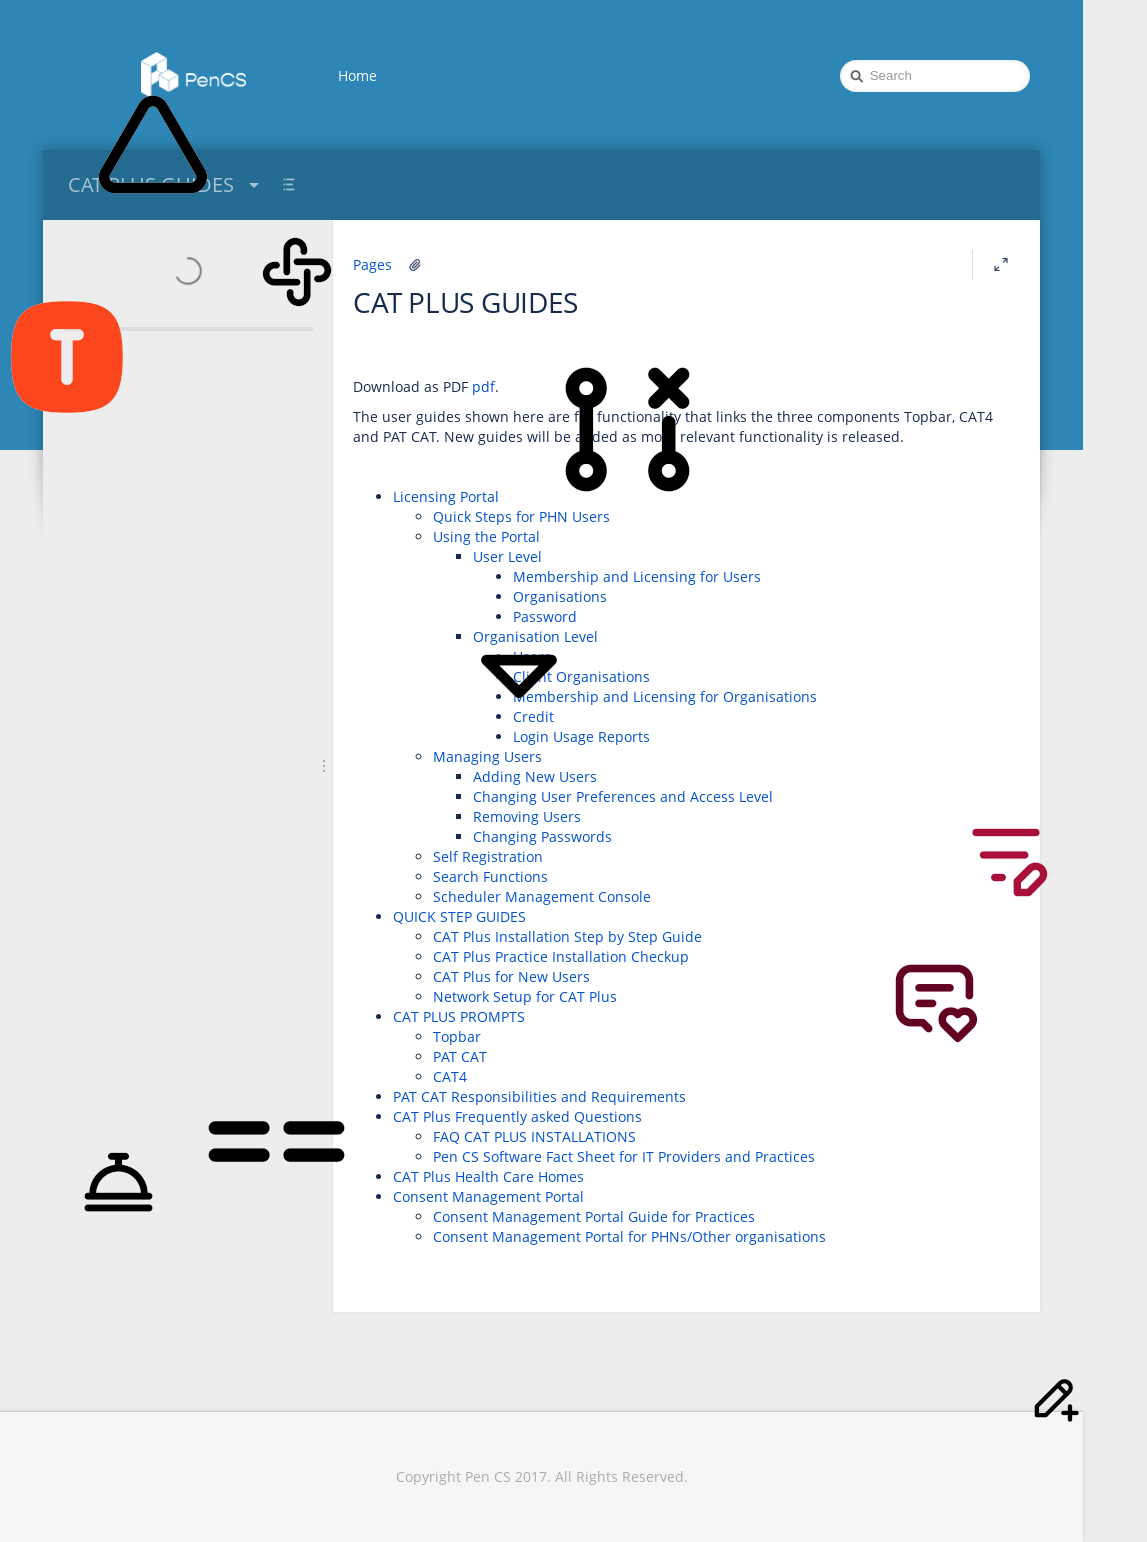  What do you see at coordinates (276, 1141) in the screenshot?
I see `indicates equality or comparison between values` at bounding box center [276, 1141].